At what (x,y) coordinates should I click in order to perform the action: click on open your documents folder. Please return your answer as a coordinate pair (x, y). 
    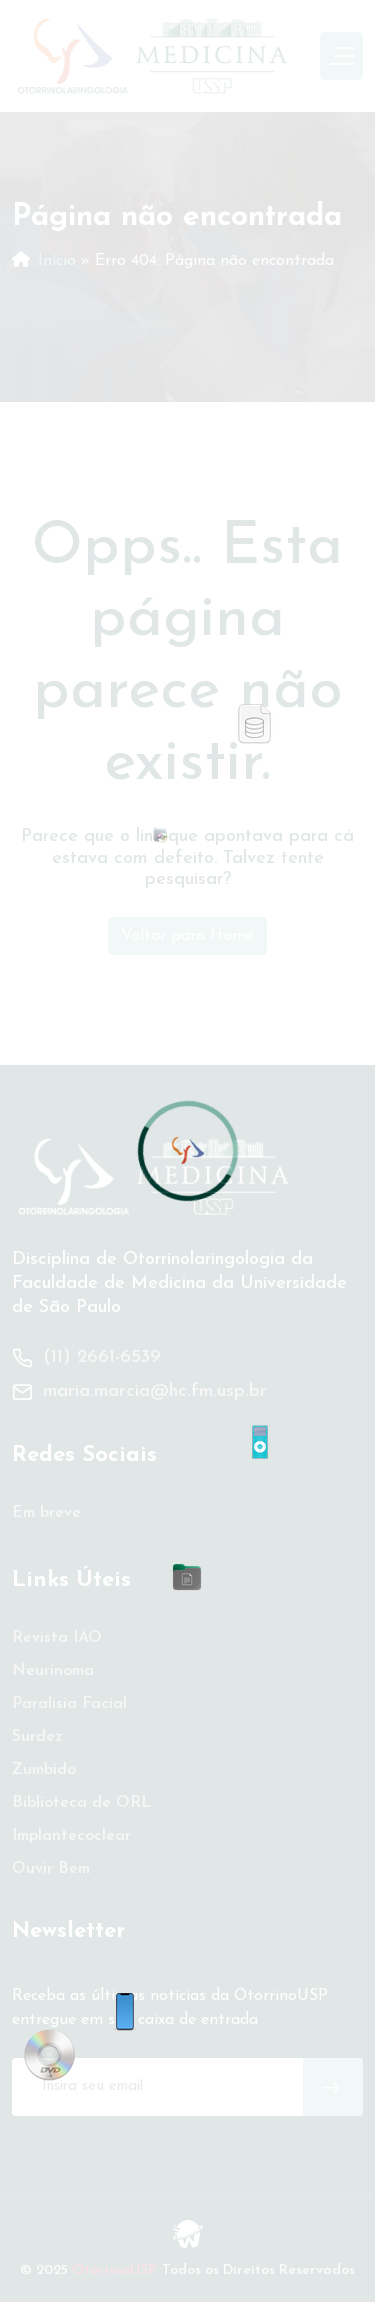
    Looking at the image, I should click on (187, 1577).